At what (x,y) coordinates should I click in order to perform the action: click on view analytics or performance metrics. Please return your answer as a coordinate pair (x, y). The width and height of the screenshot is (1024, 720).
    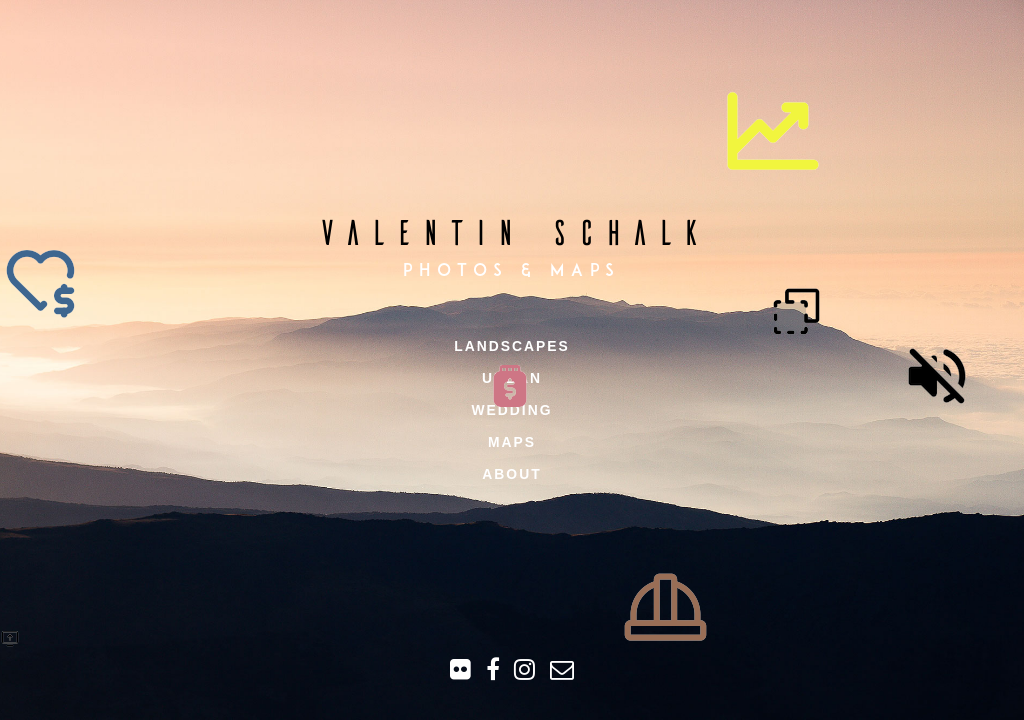
    Looking at the image, I should click on (773, 131).